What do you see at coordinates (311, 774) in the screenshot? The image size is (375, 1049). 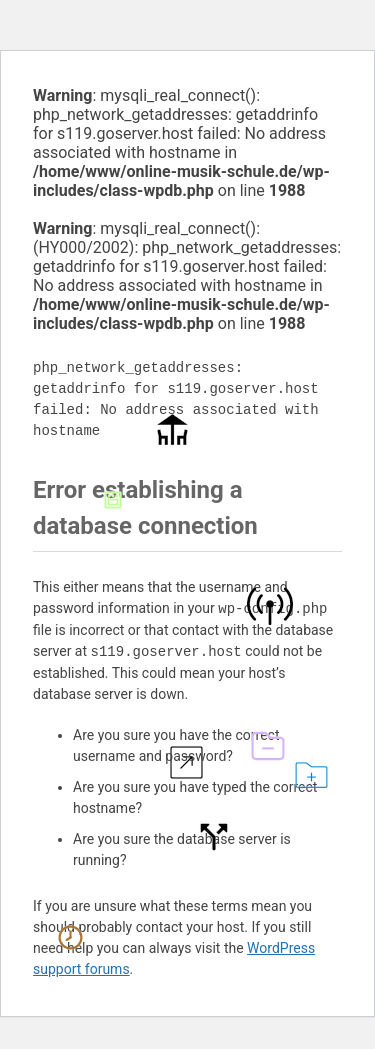 I see `create a new folder` at bounding box center [311, 774].